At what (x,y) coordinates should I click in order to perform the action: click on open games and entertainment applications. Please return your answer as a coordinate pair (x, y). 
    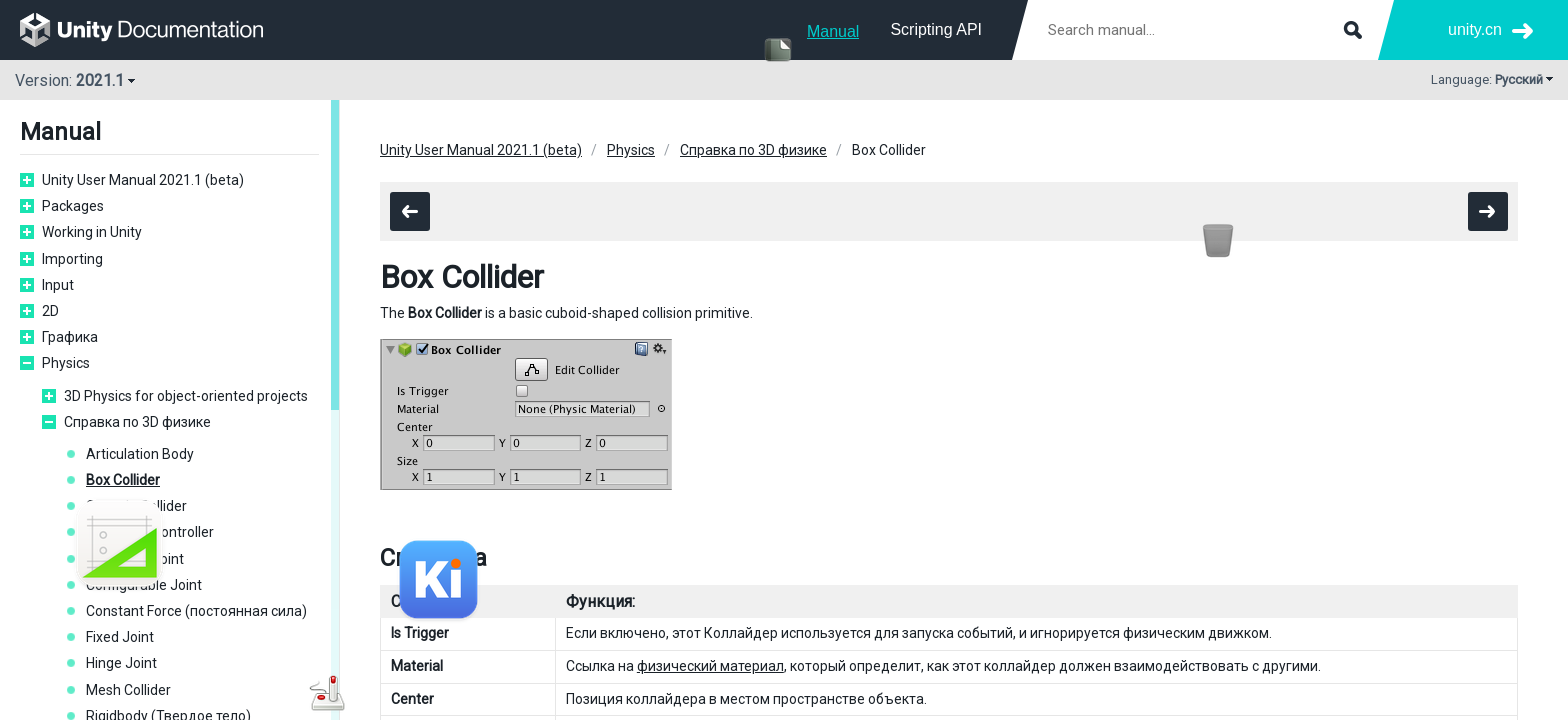
    Looking at the image, I should click on (328, 694).